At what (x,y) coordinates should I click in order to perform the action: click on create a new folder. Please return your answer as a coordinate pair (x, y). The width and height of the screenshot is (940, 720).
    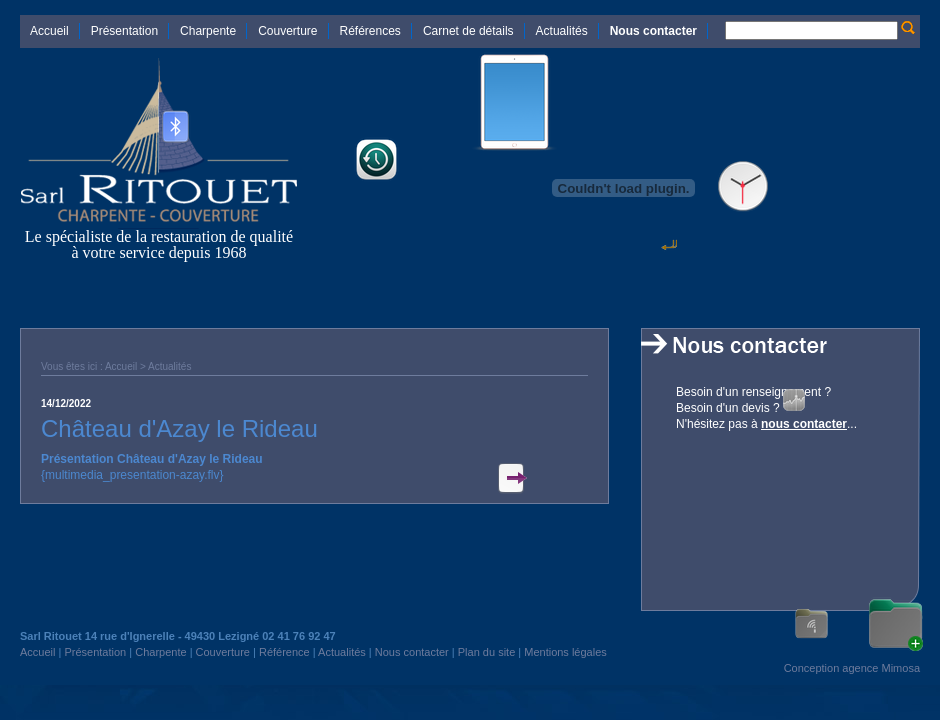
    Looking at the image, I should click on (895, 623).